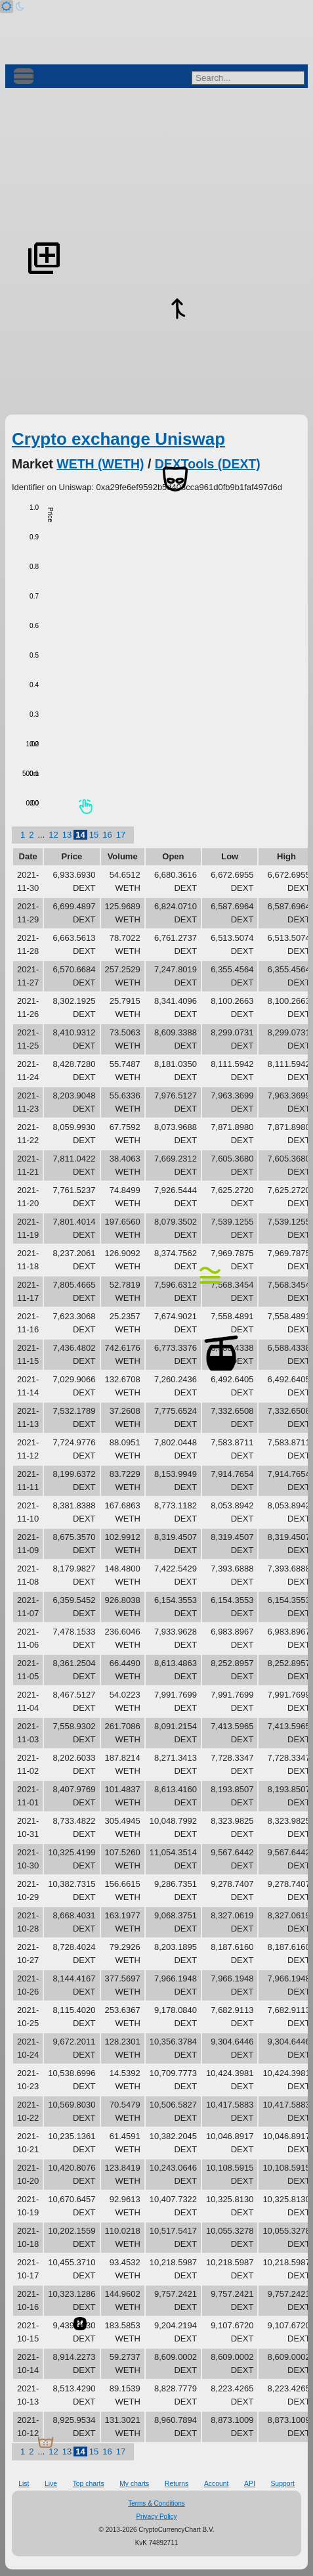 The image size is (313, 2576). I want to click on merge lanes or paths to the right, so click(177, 309).